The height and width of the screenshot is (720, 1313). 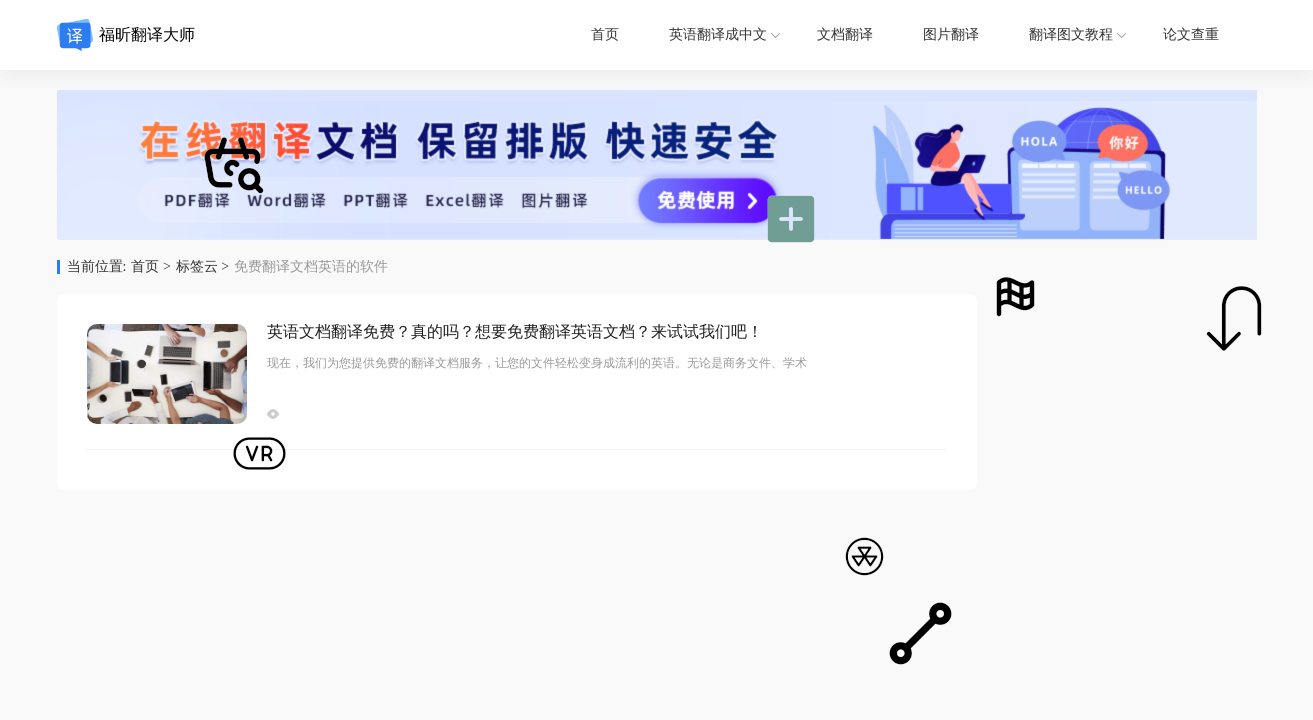 I want to click on fallout shelter location indicator, so click(x=864, y=556).